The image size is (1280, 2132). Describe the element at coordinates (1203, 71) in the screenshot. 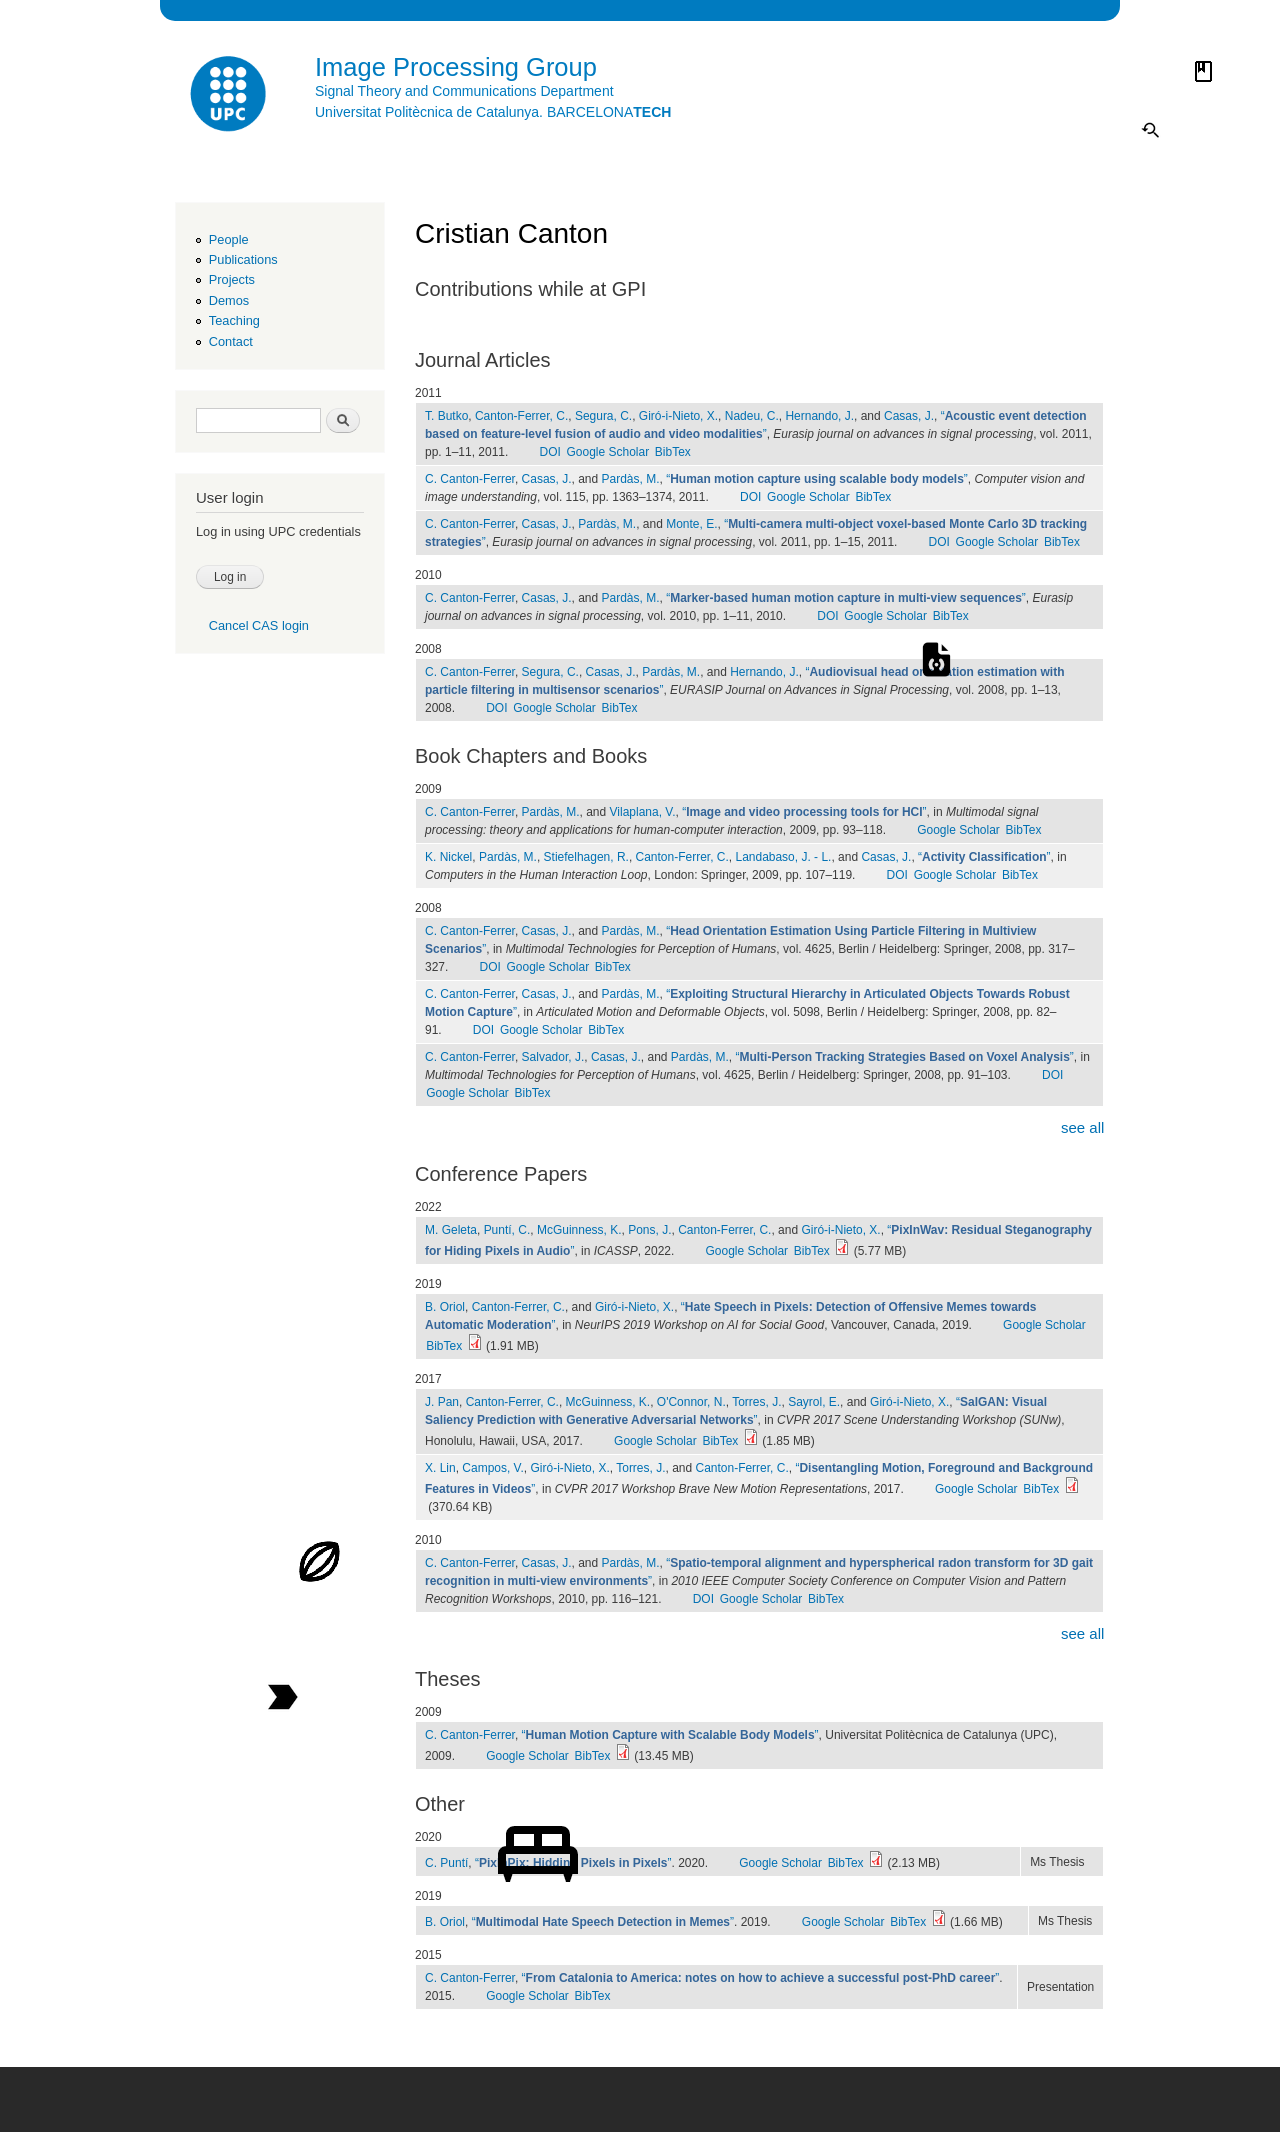

I see `access your classes or courses` at that location.